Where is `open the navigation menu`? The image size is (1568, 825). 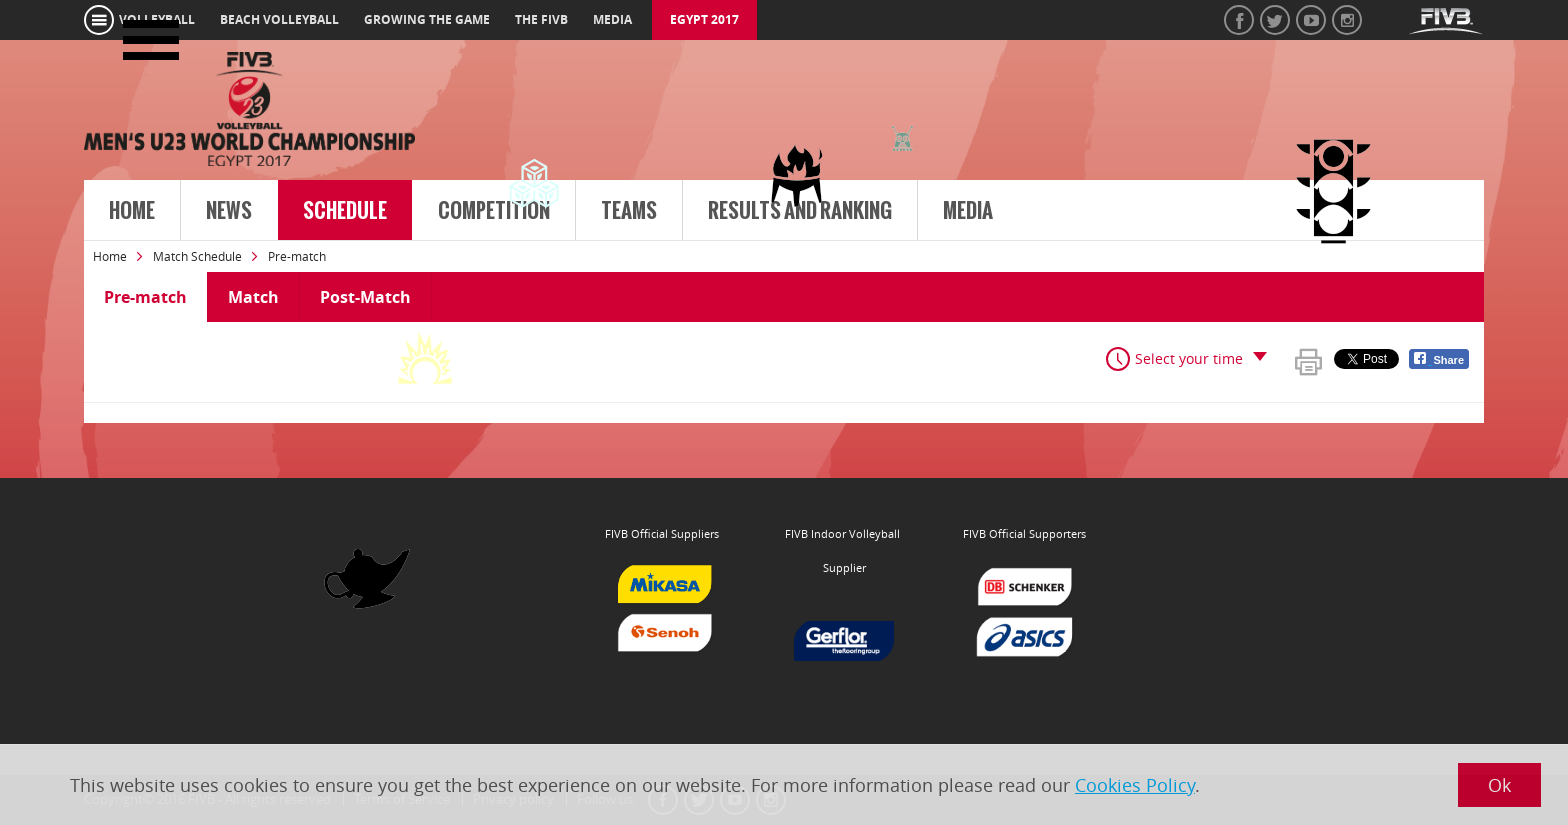
open the navigation menu is located at coordinates (151, 40).